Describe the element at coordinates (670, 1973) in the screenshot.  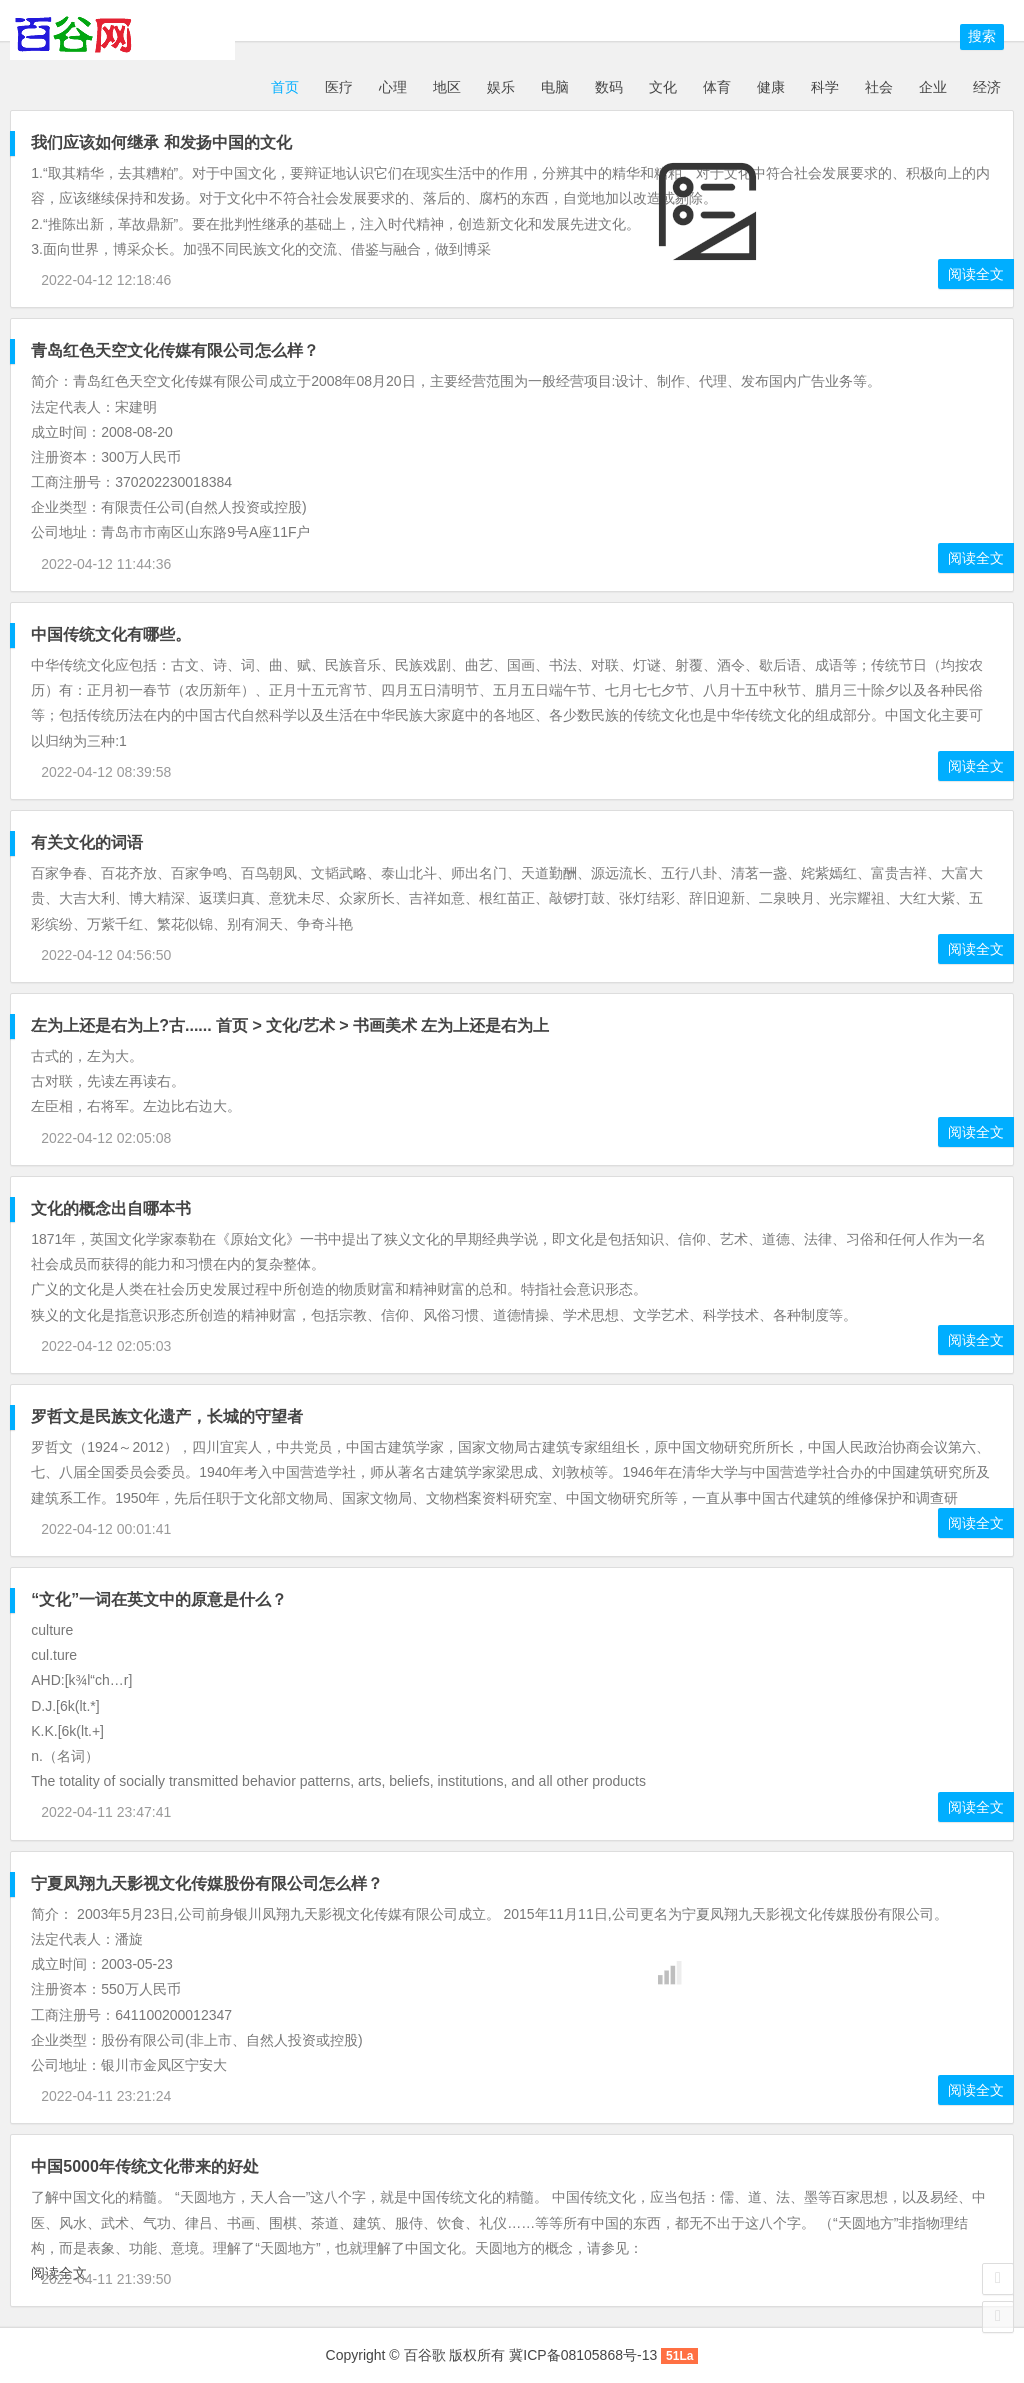
I see `indicates good cellular signal strength` at that location.